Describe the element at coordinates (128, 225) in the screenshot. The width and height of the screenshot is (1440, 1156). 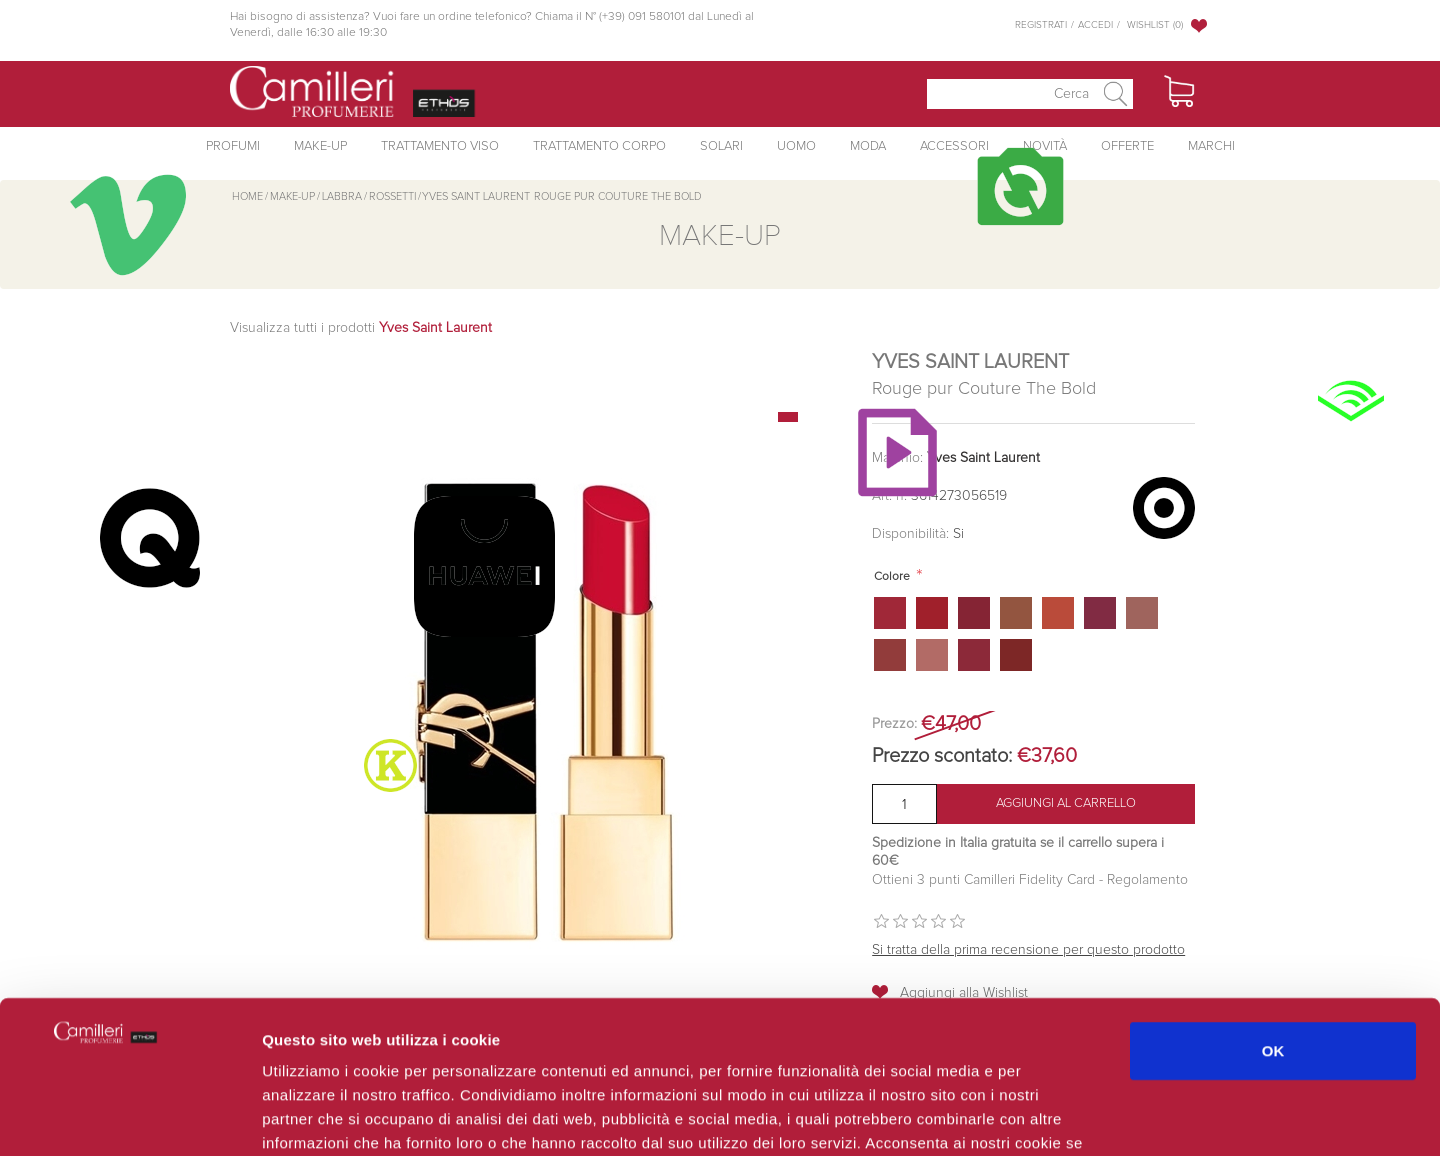
I see `open the Vimeo app` at that location.